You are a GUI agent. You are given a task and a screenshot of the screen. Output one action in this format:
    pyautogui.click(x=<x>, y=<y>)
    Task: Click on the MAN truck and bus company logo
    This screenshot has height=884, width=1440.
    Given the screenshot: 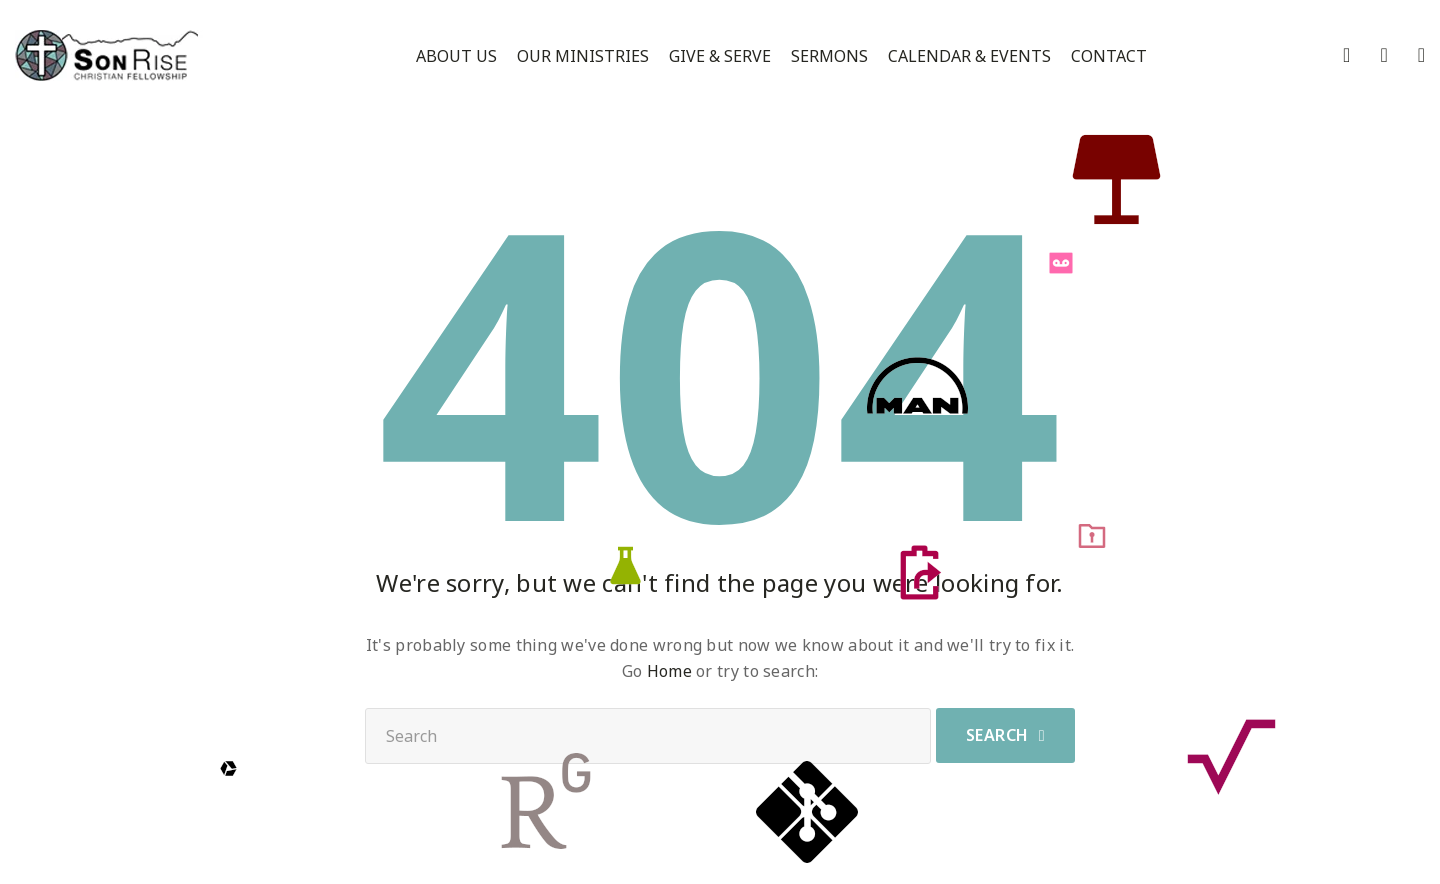 What is the action you would take?
    pyautogui.click(x=917, y=385)
    